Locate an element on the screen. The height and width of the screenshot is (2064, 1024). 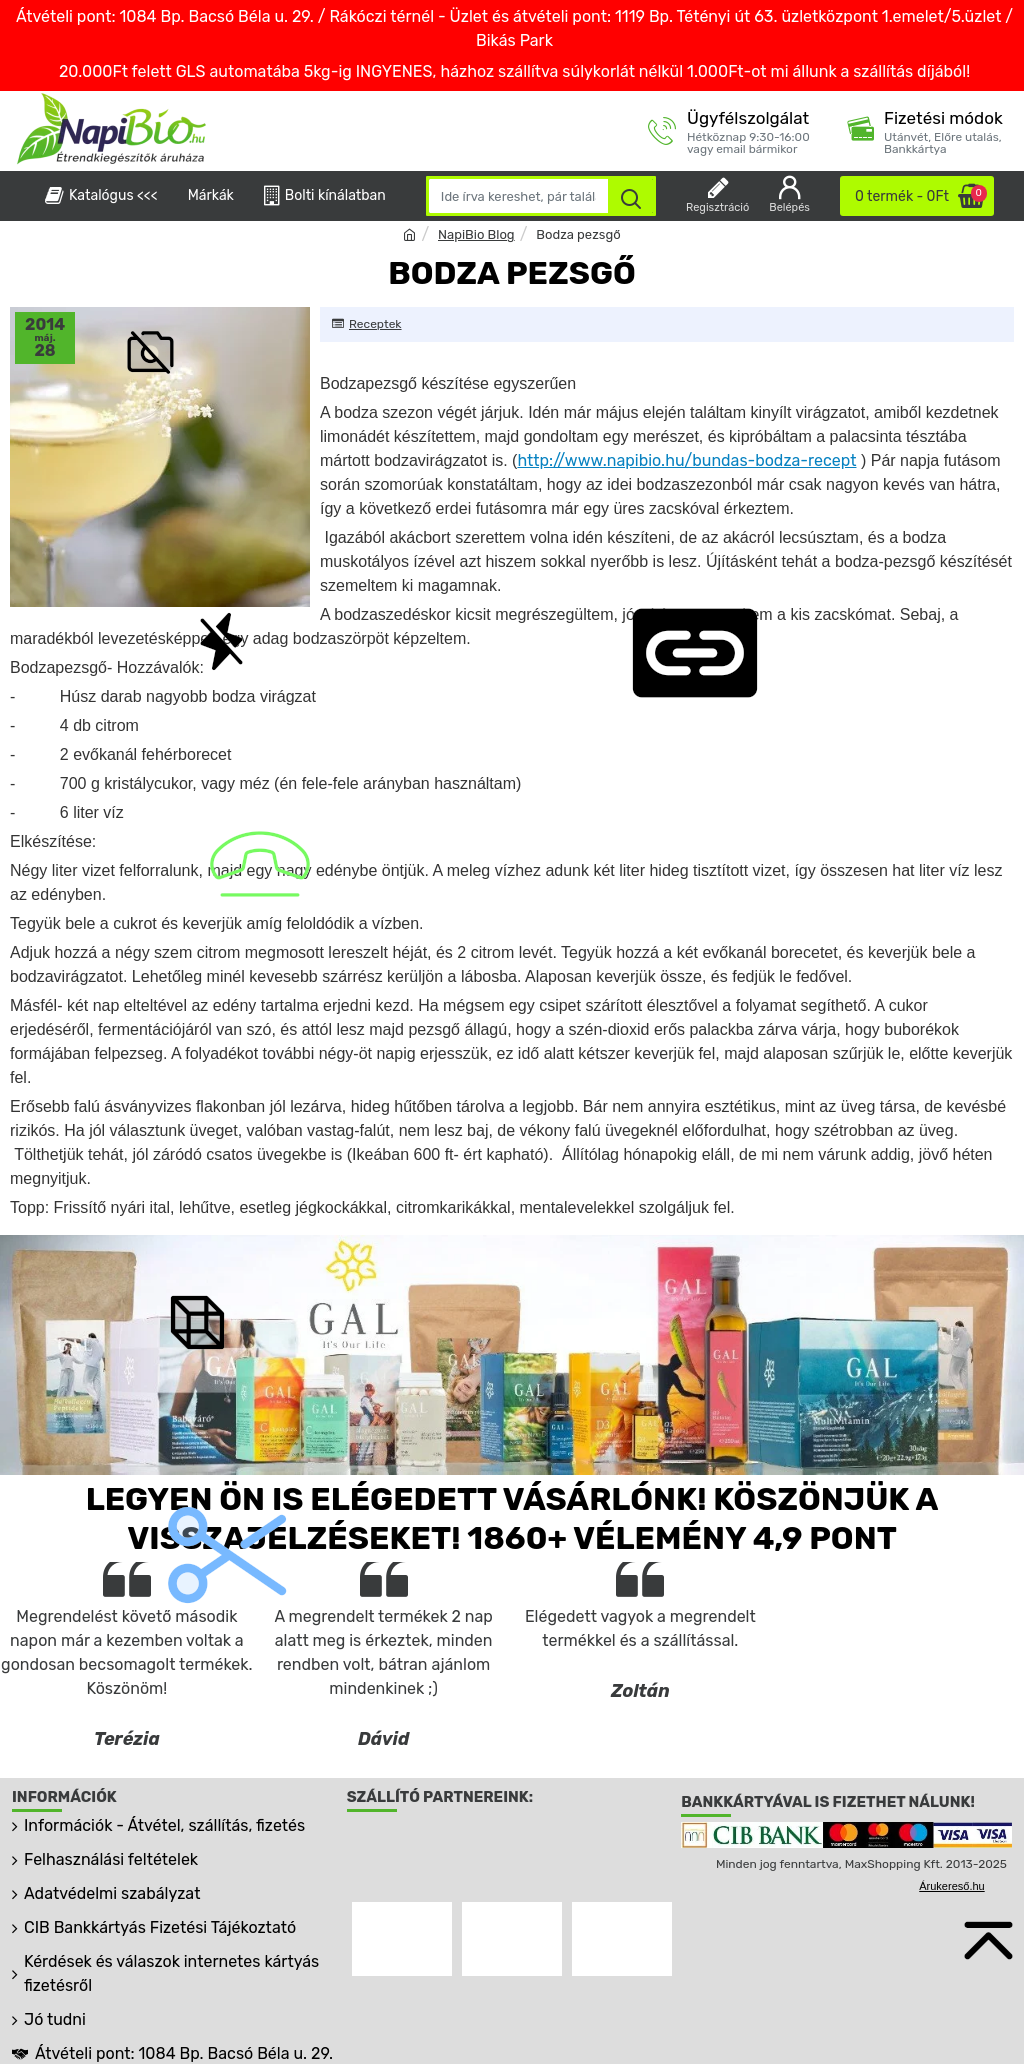
collapse or minimize a section is located at coordinates (988, 1939).